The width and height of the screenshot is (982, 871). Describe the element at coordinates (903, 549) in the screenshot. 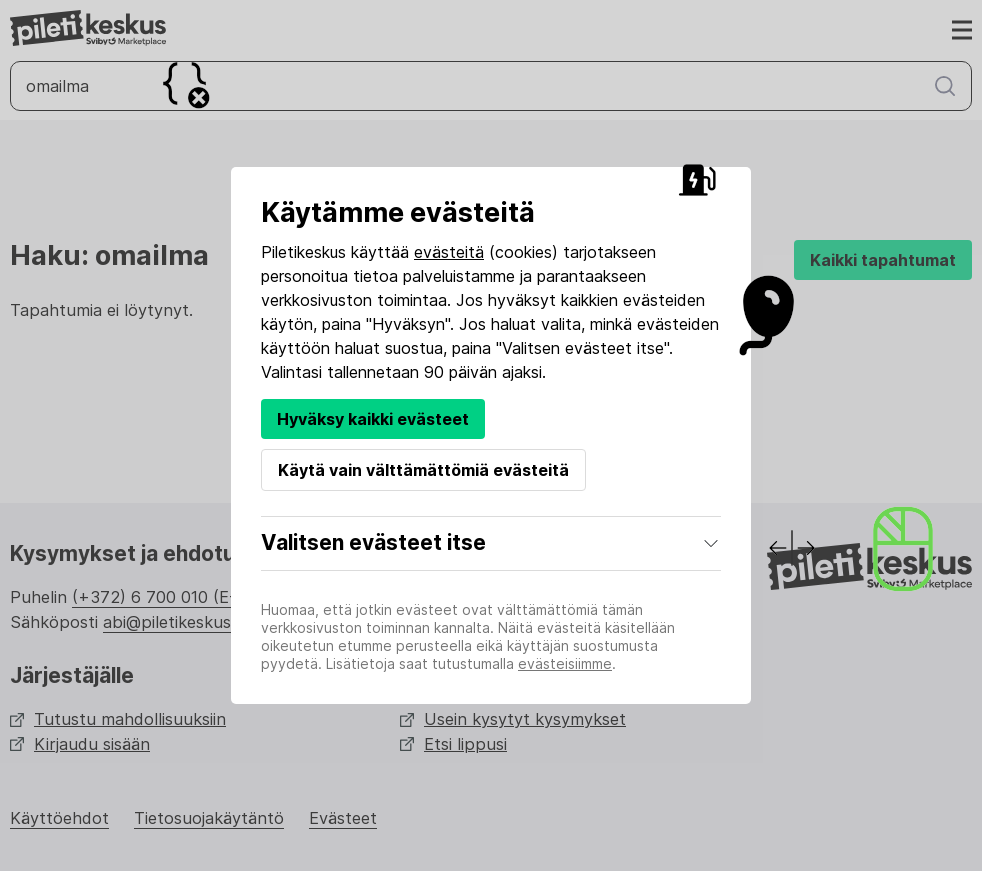

I see `indicates left mouse button click action` at that location.